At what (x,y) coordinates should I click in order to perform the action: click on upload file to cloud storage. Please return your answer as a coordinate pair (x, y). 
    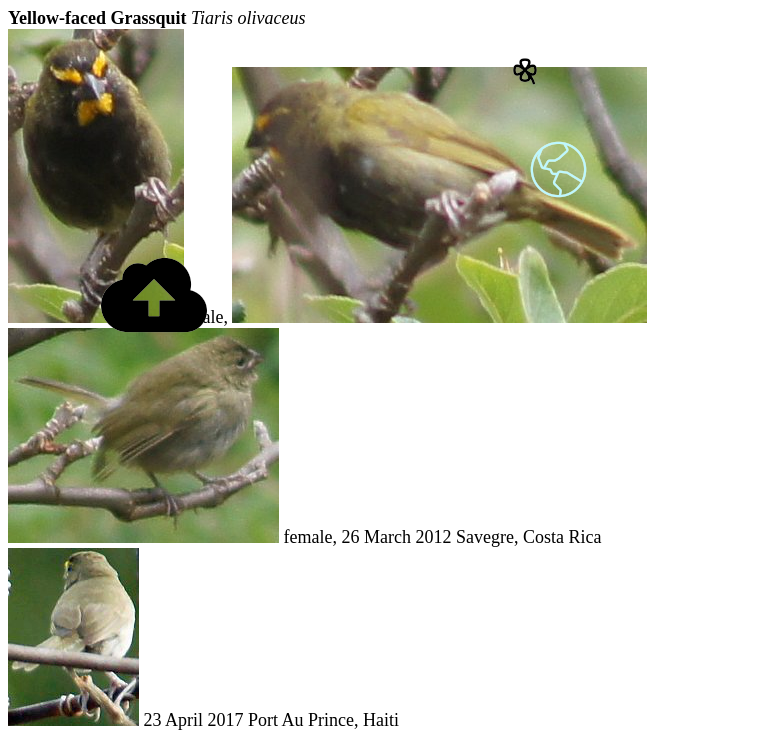
    Looking at the image, I should click on (154, 295).